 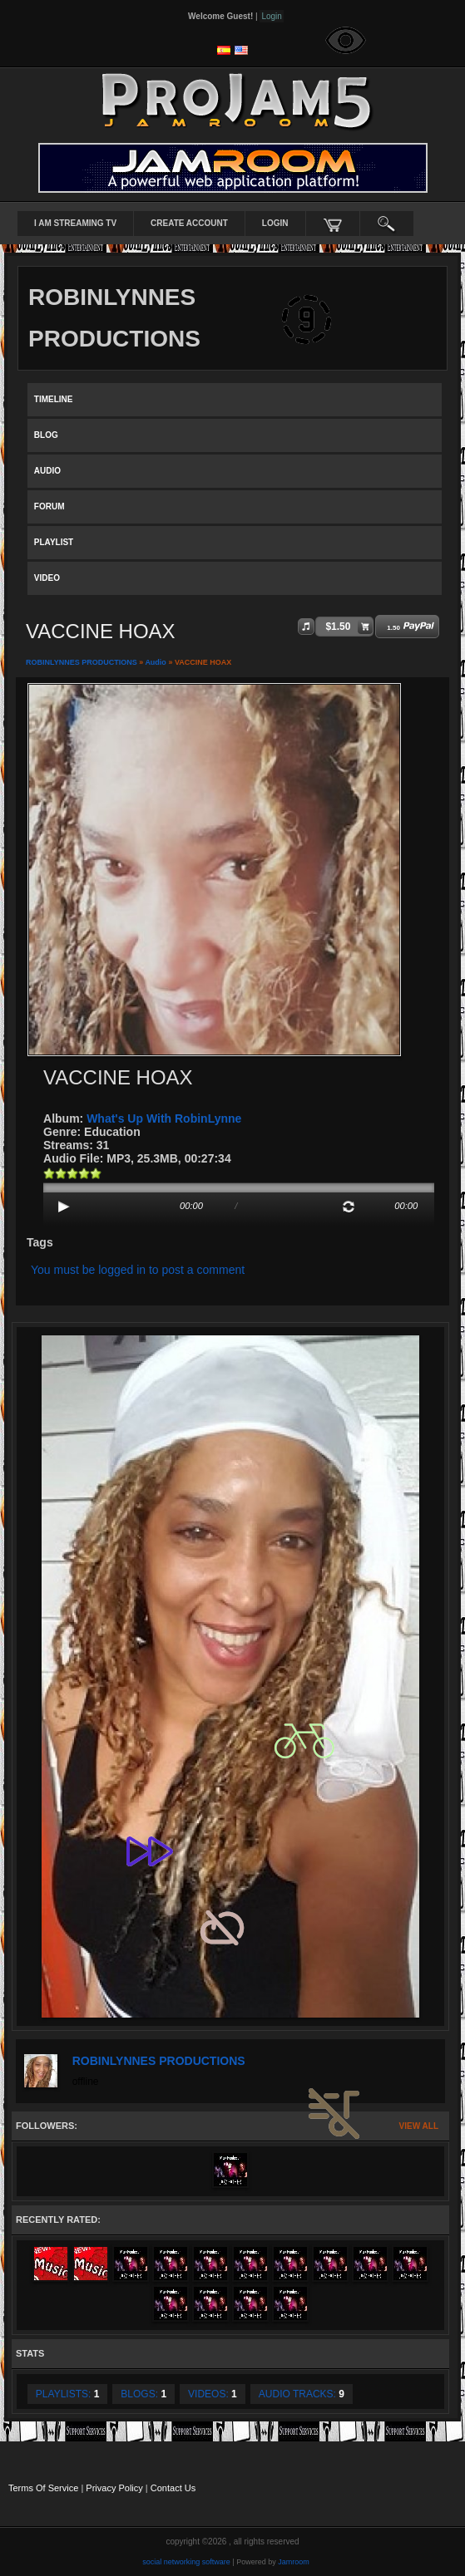 I want to click on indicates 9 items remaining or pending, so click(x=306, y=319).